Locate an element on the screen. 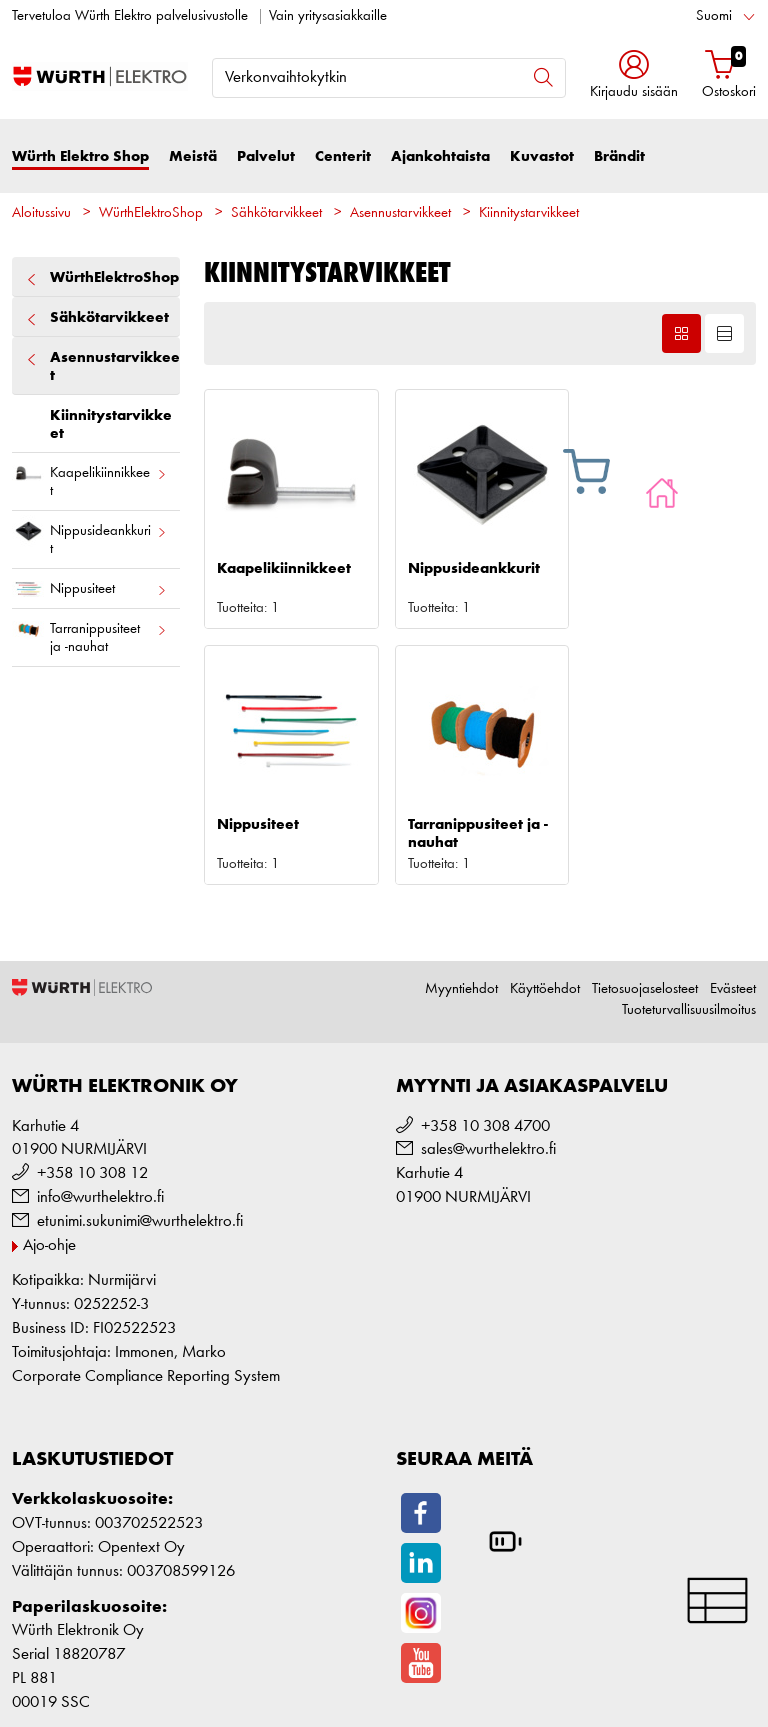 The width and height of the screenshot is (768, 1727). view your shopping cart is located at coordinates (586, 472).